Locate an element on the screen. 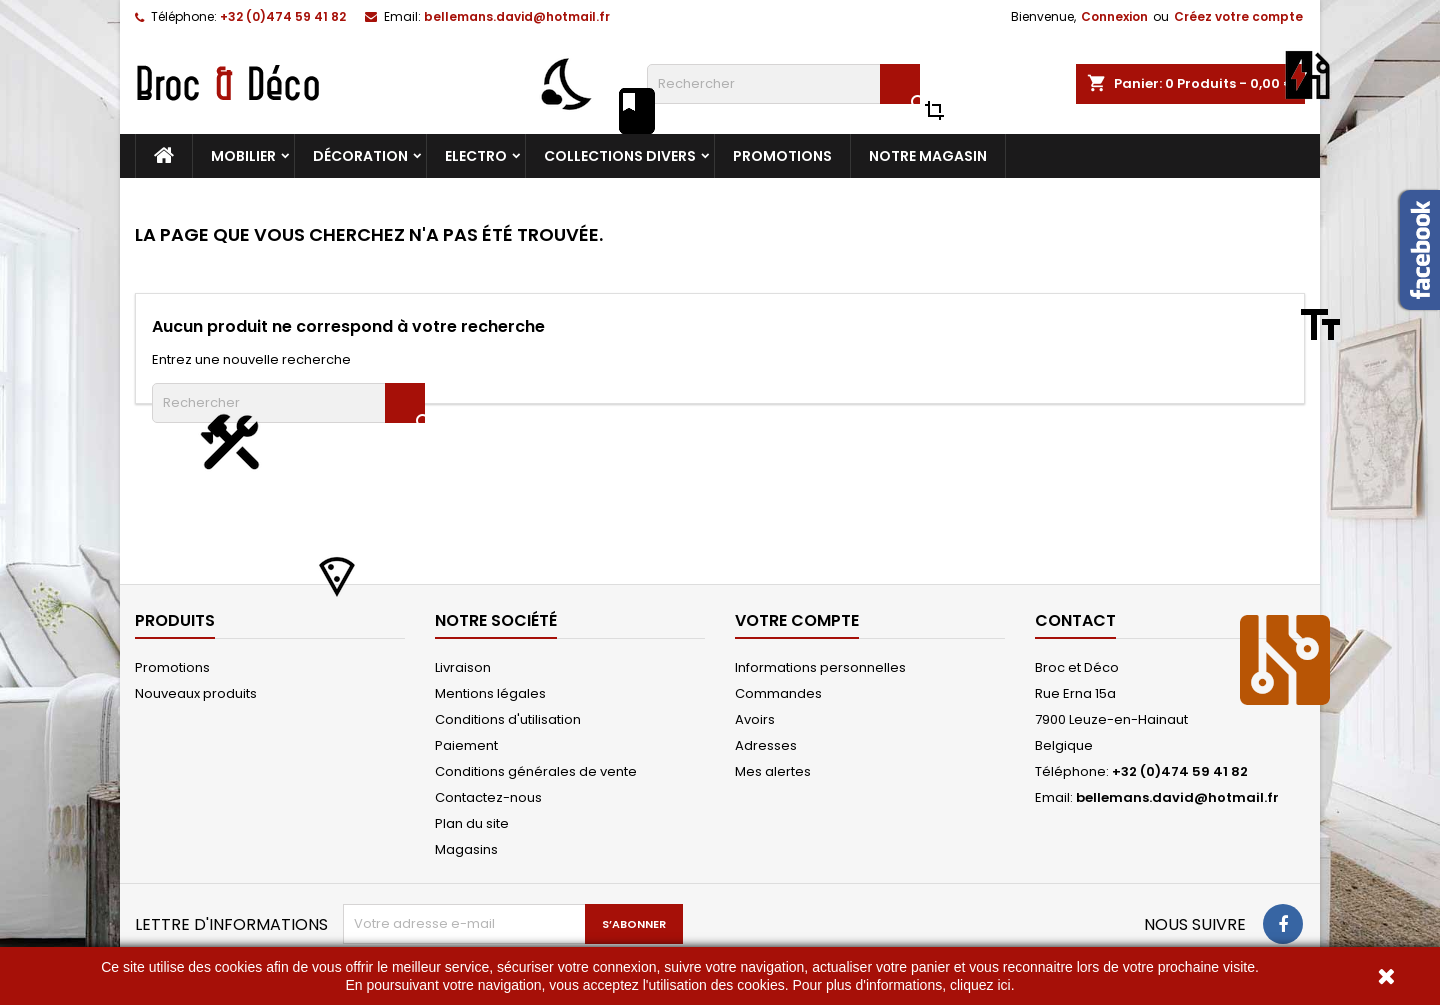 The height and width of the screenshot is (1005, 1440). crop an image is located at coordinates (934, 110).